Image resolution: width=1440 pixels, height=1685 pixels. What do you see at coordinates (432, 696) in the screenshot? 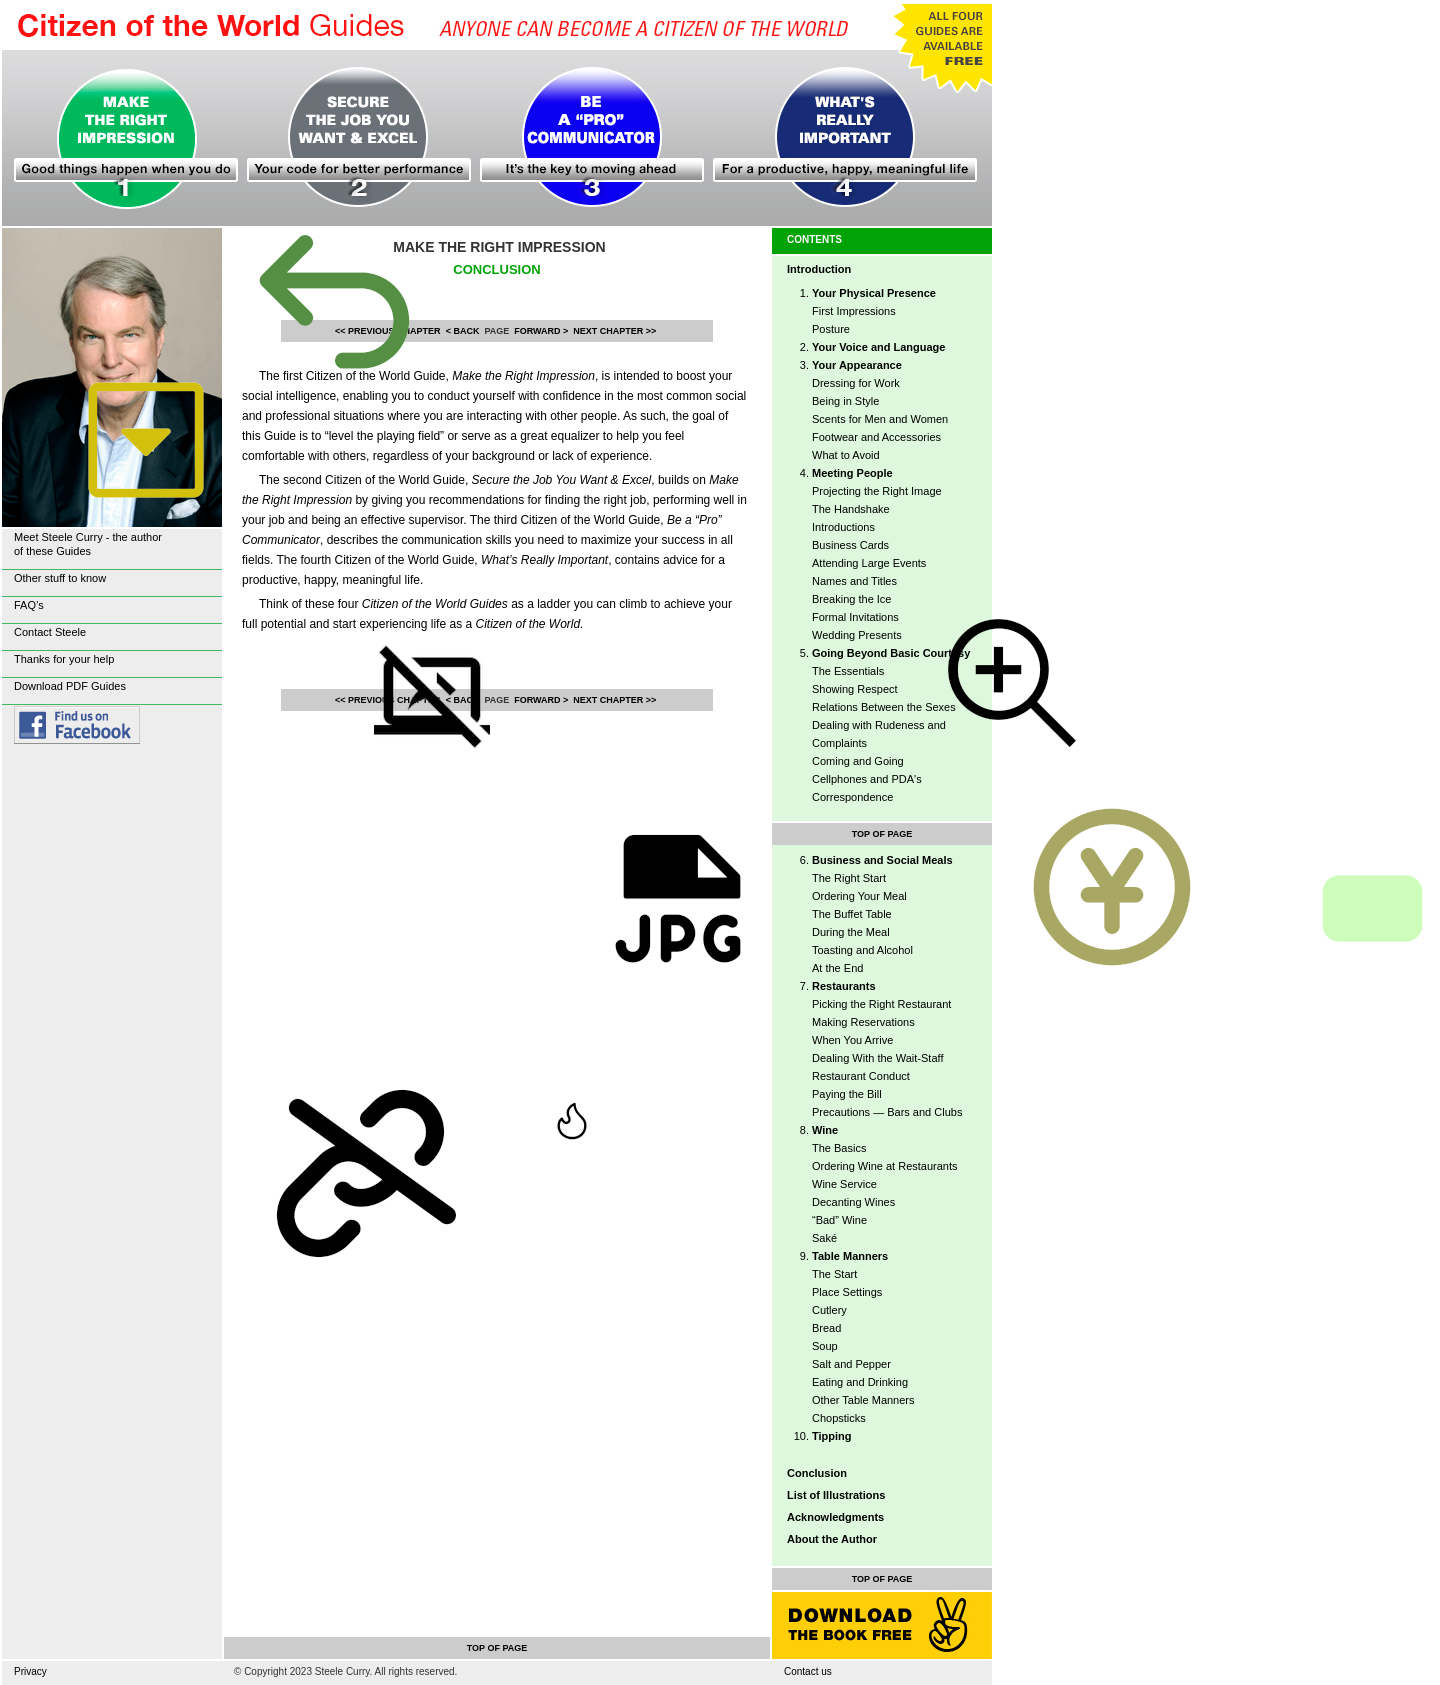
I see `stop sharing your screen` at bounding box center [432, 696].